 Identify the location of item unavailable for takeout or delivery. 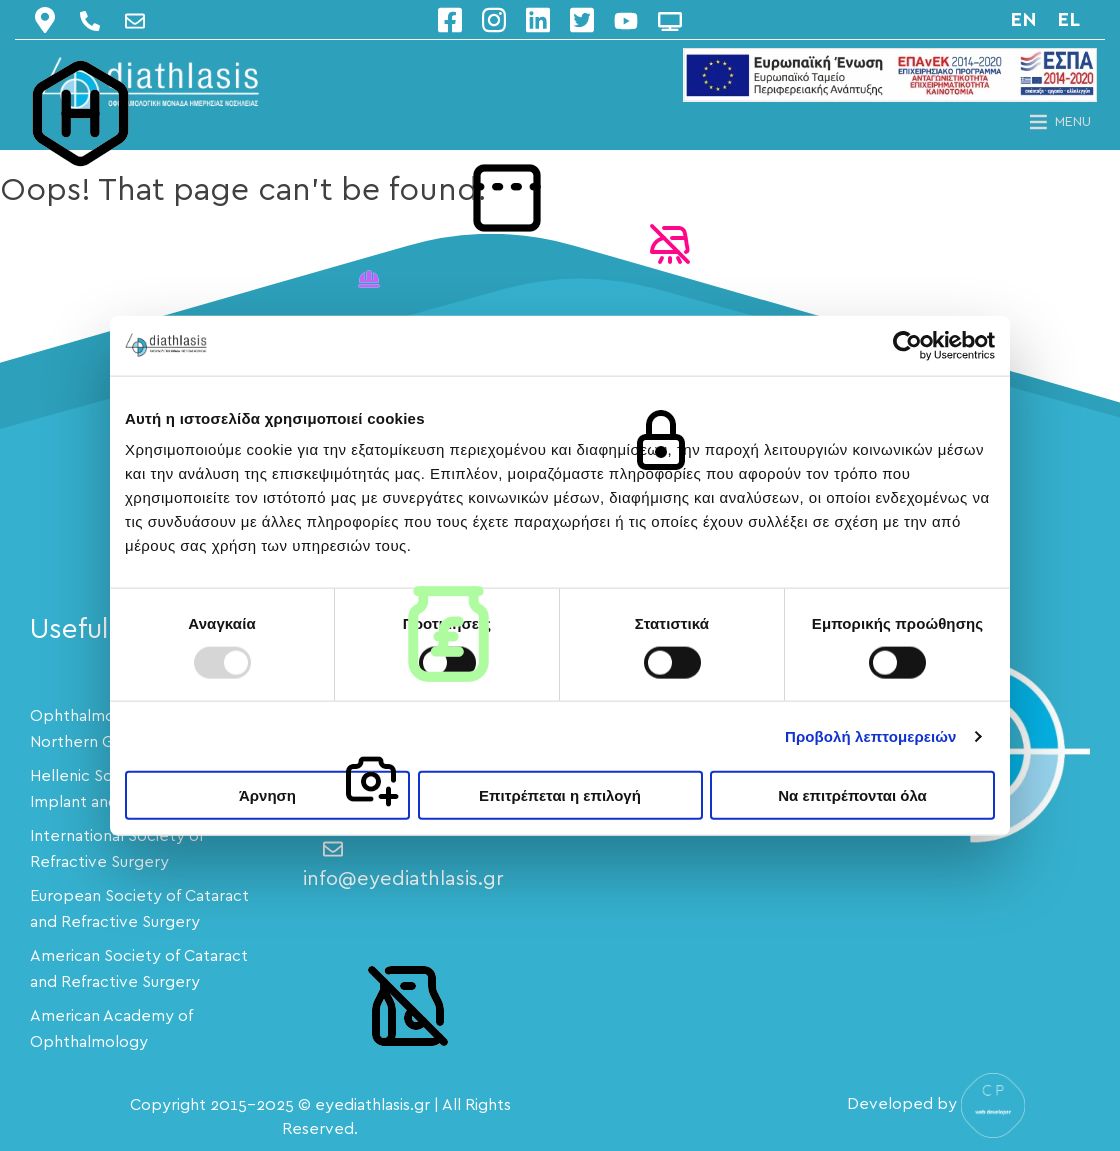
(408, 1006).